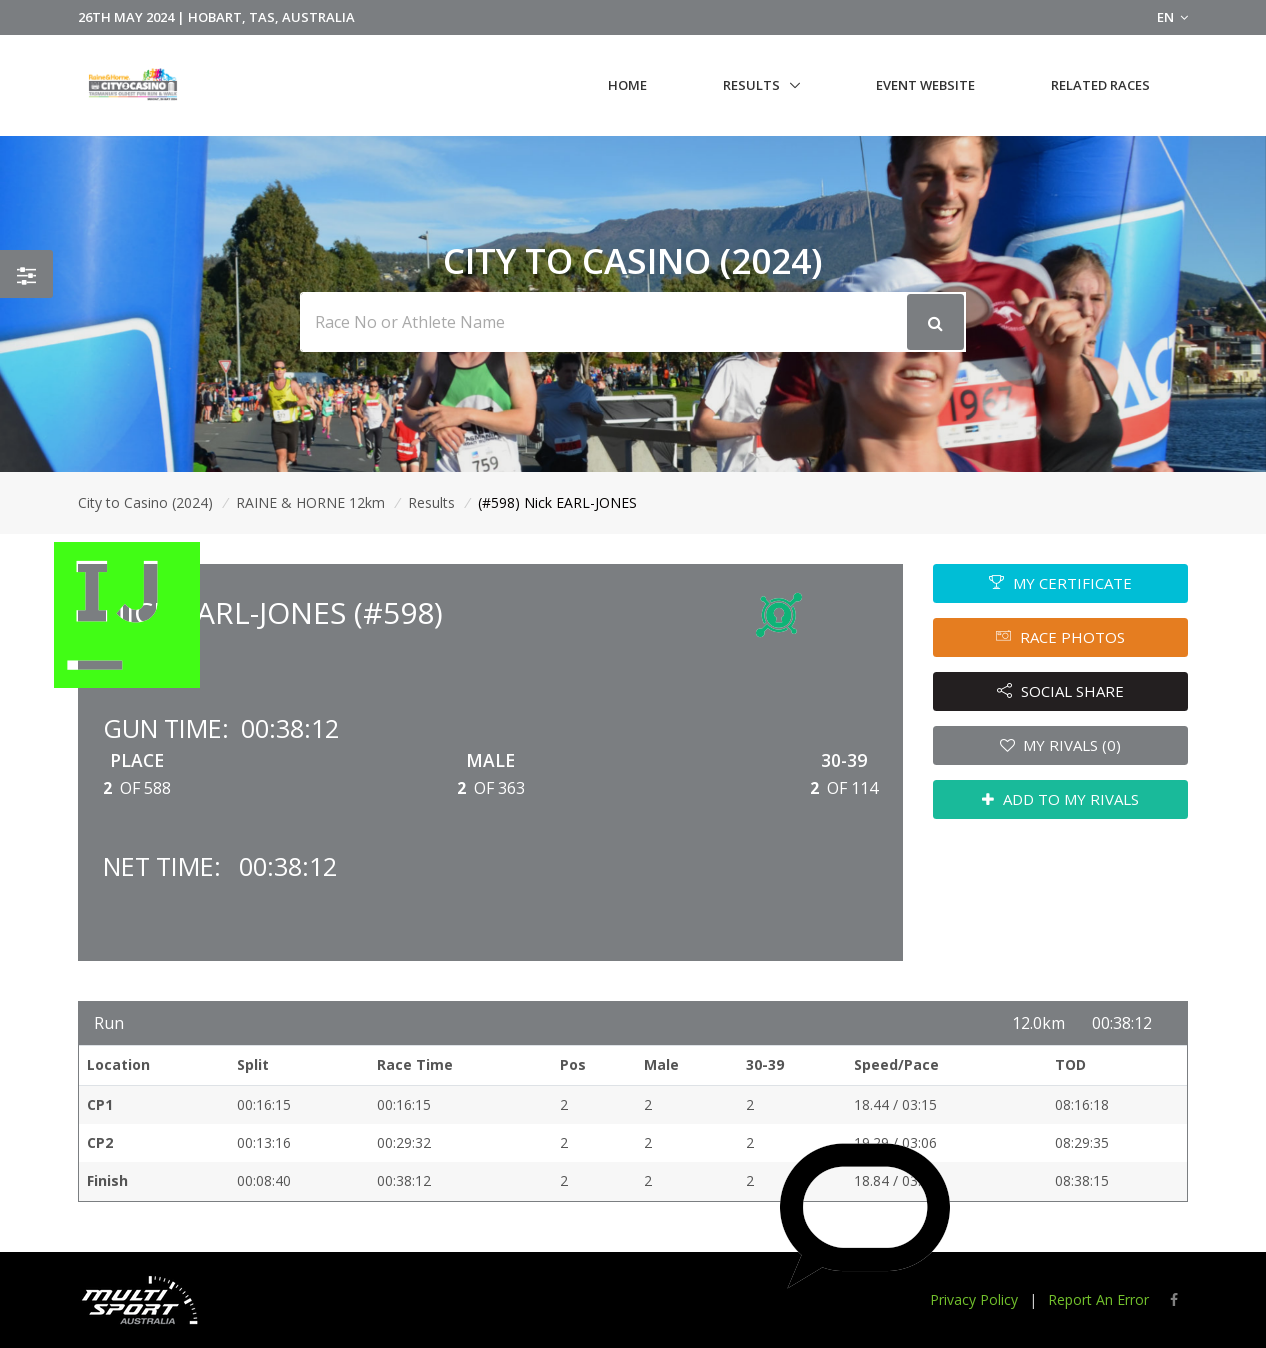 Image resolution: width=1266 pixels, height=1348 pixels. Describe the element at coordinates (127, 615) in the screenshot. I see `open IntelliJ IDEA application` at that location.